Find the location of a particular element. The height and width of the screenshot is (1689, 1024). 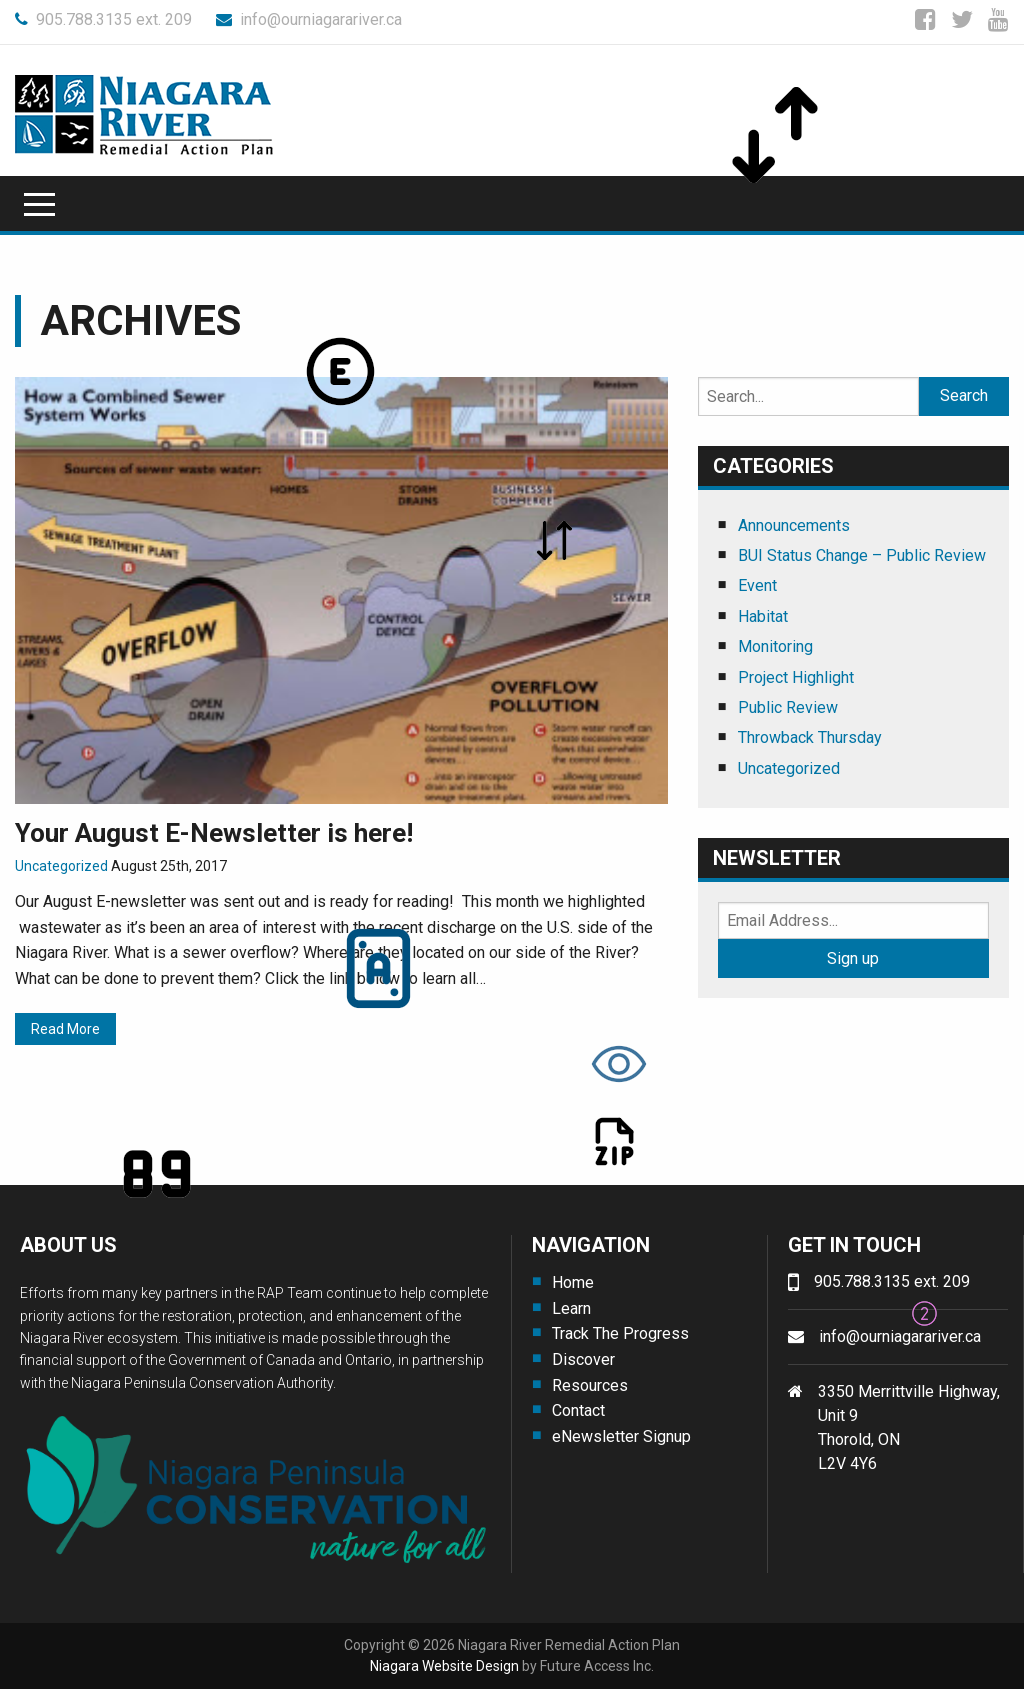

sort items in ascending or descending order is located at coordinates (554, 540).